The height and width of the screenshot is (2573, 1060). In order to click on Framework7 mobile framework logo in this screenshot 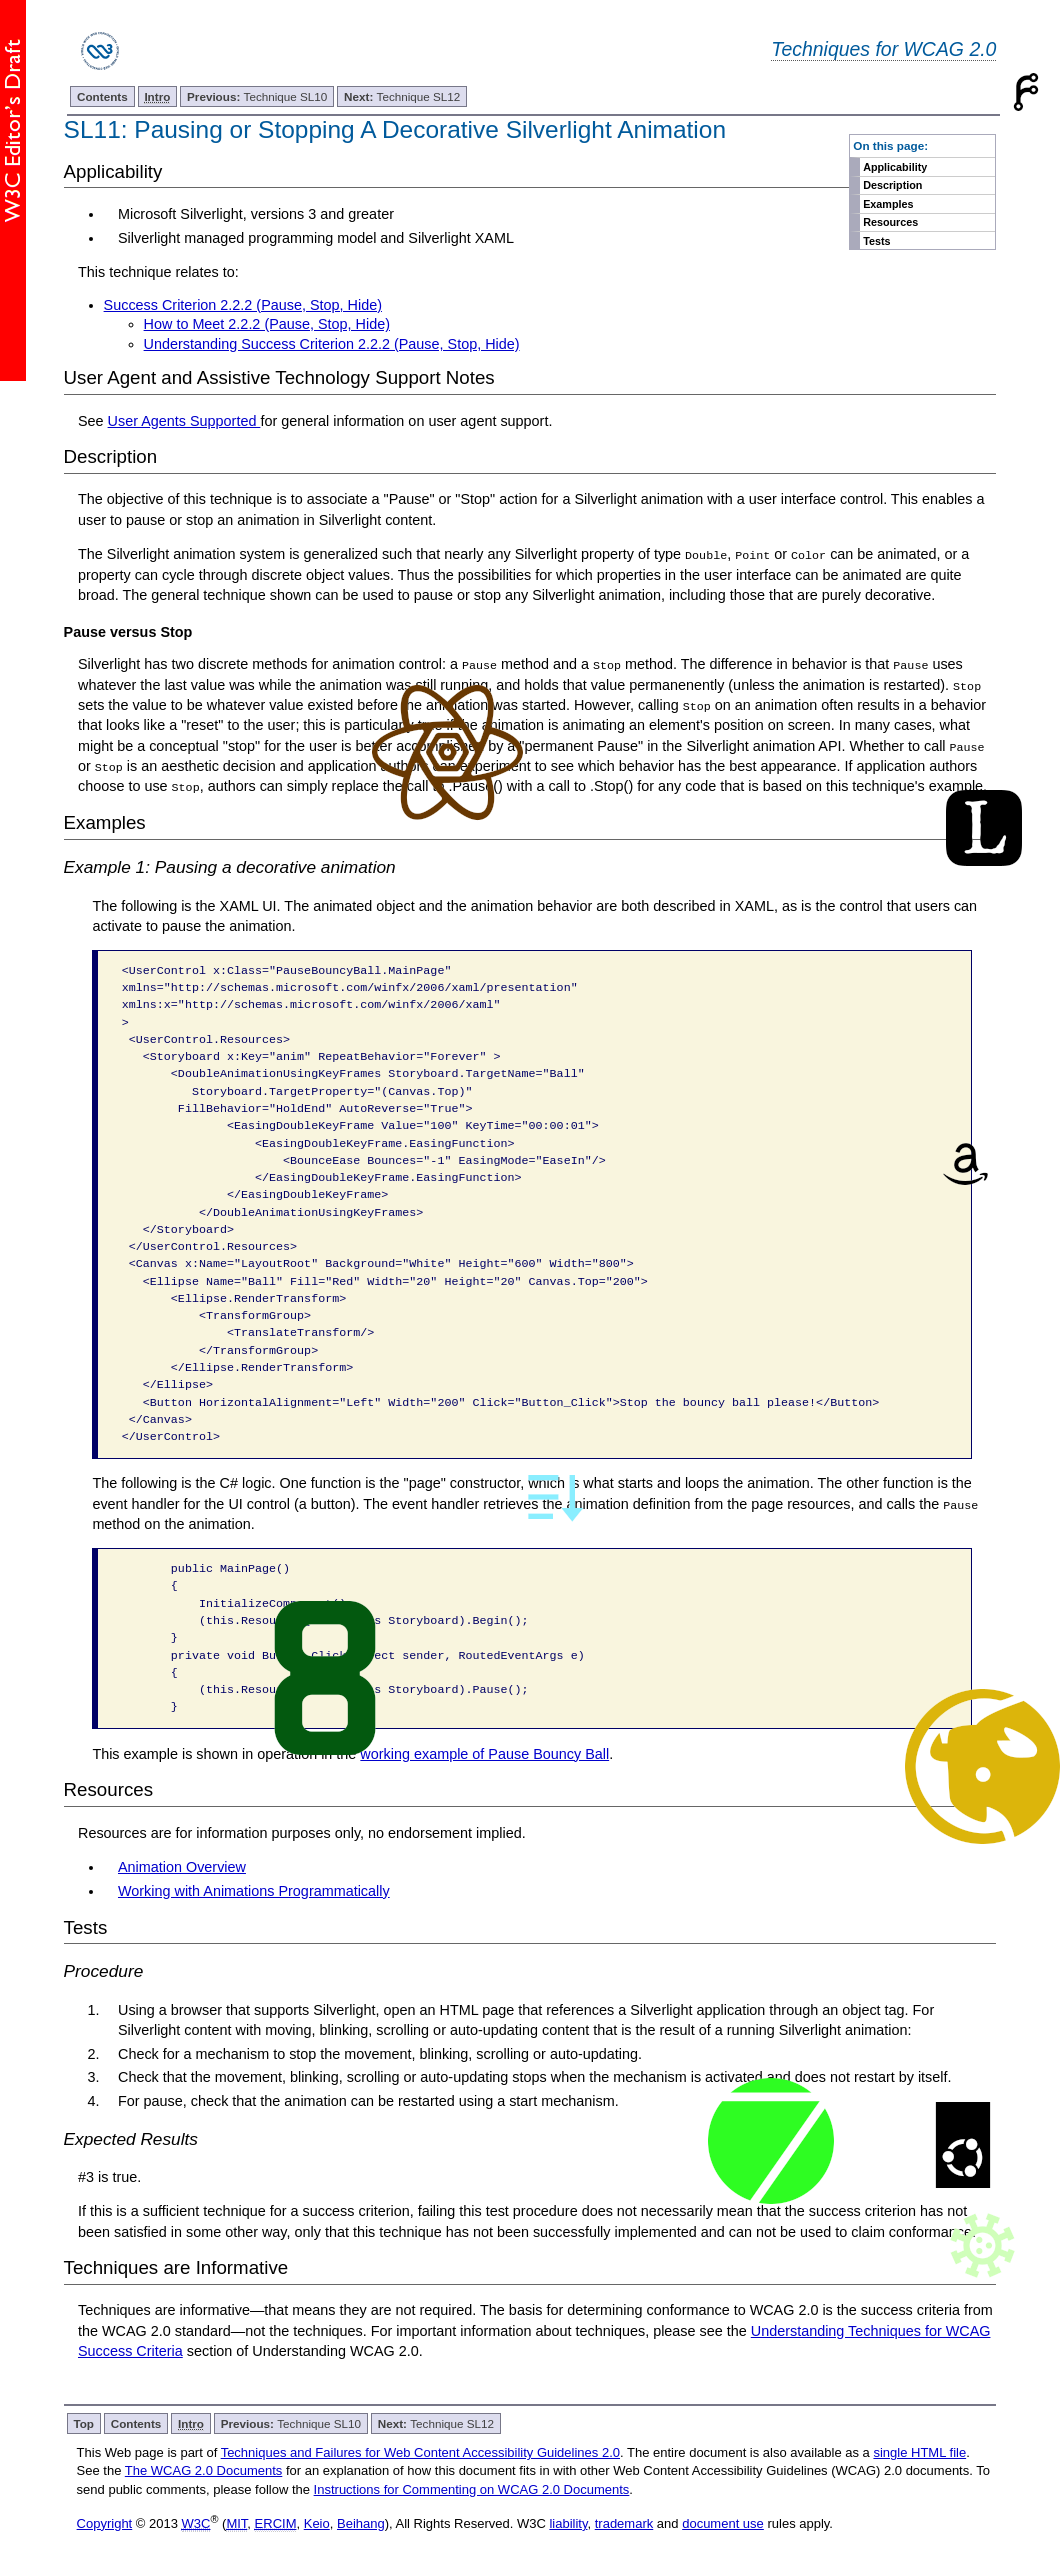, I will do `click(771, 2141)`.